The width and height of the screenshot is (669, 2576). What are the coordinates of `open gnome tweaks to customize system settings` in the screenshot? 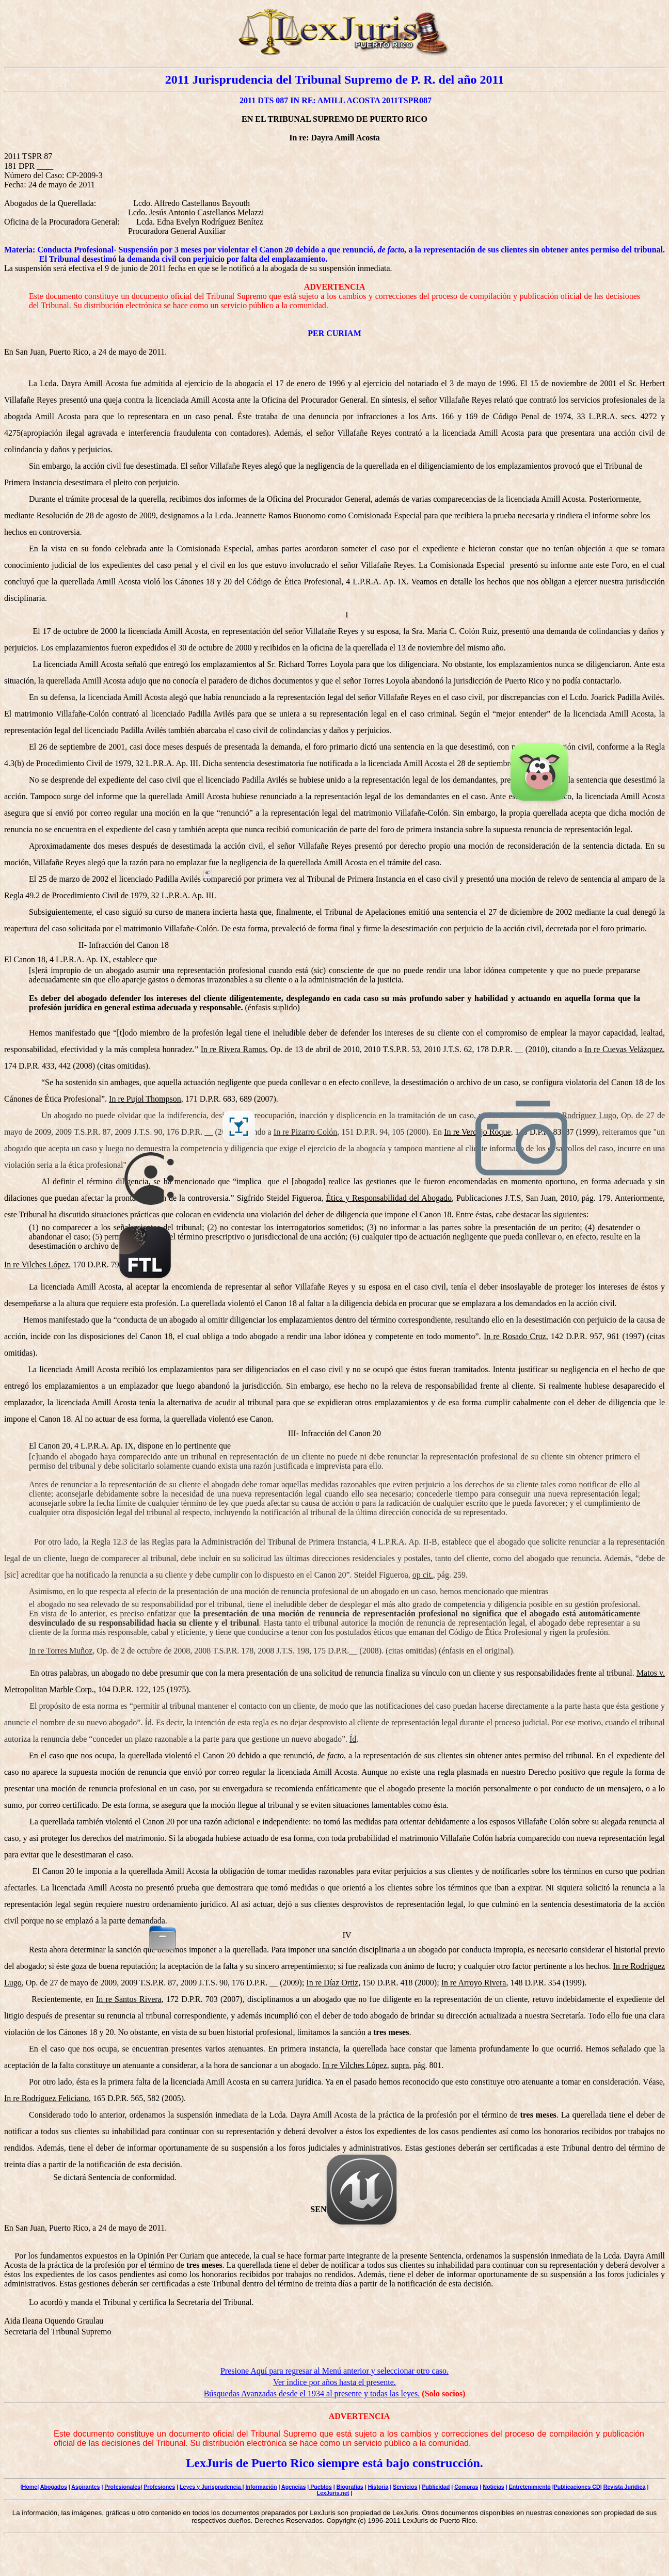 It's located at (208, 874).